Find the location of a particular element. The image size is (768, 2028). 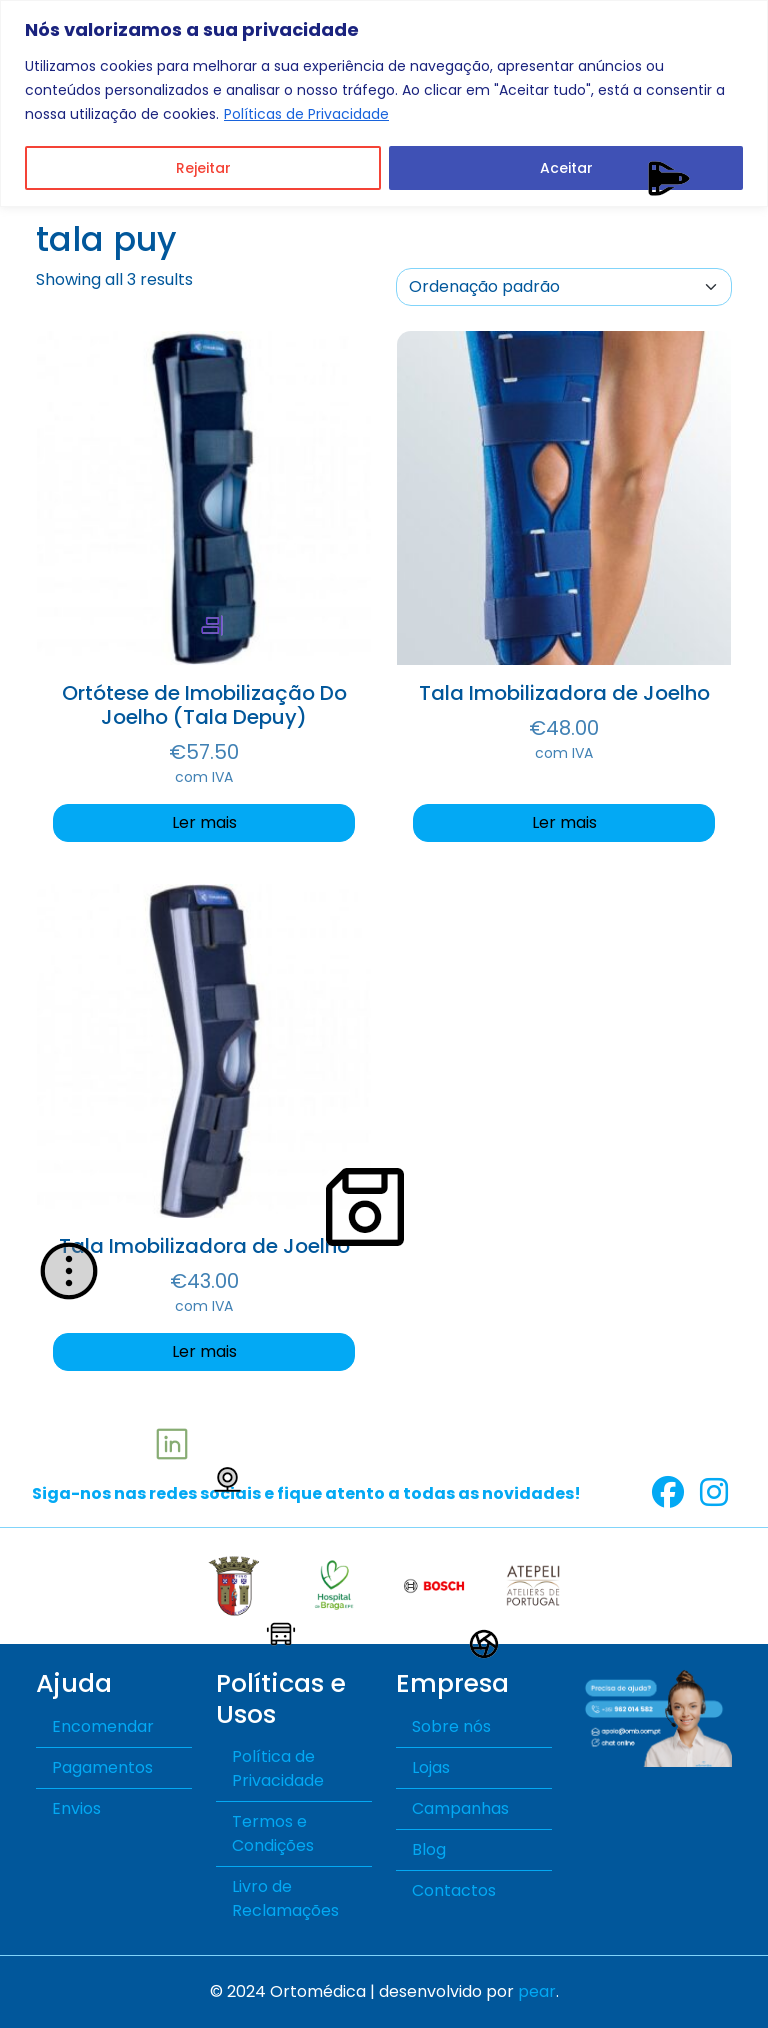

view public transit options is located at coordinates (281, 1634).